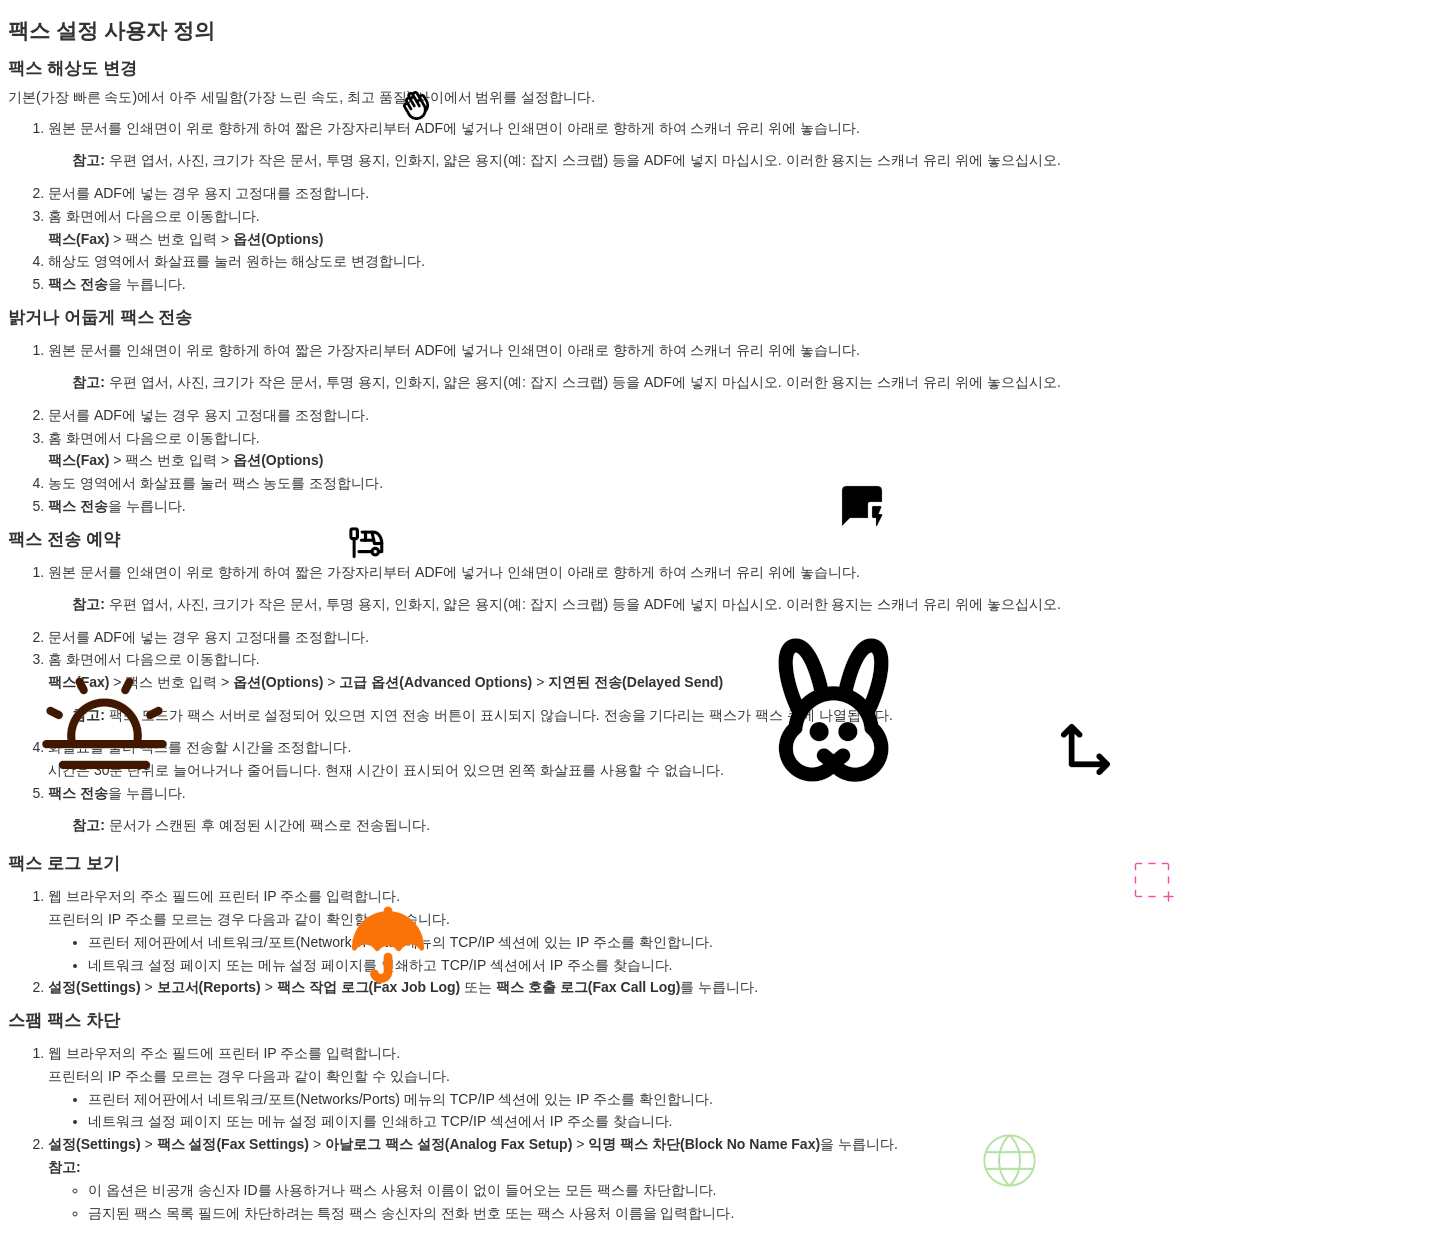 The height and width of the screenshot is (1235, 1440). What do you see at coordinates (862, 506) in the screenshot?
I see `send a quick reply to a message` at bounding box center [862, 506].